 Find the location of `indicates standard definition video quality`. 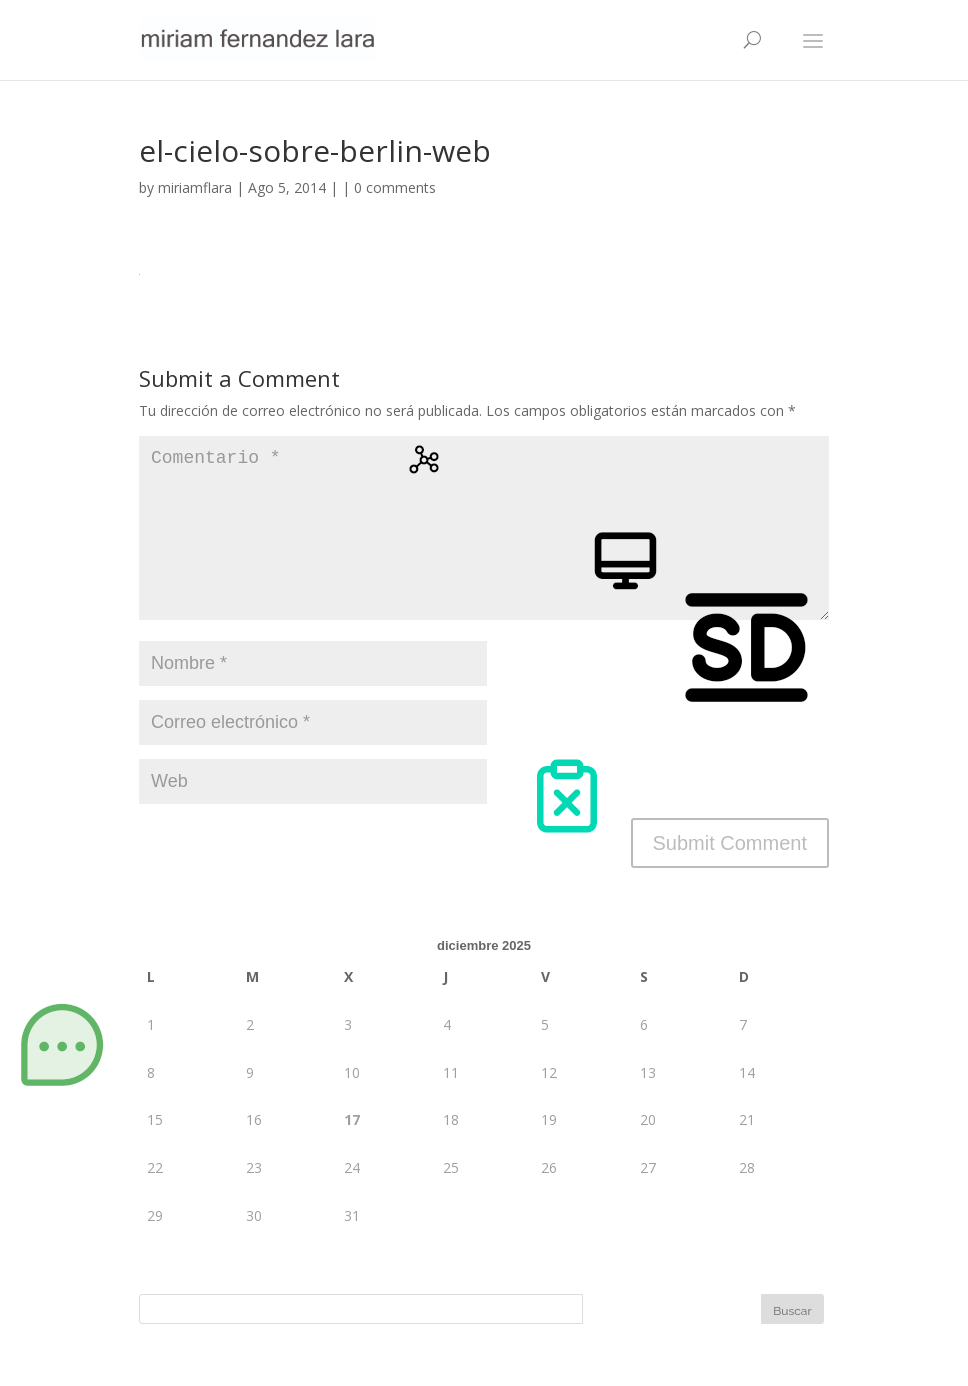

indicates standard definition video quality is located at coordinates (746, 647).